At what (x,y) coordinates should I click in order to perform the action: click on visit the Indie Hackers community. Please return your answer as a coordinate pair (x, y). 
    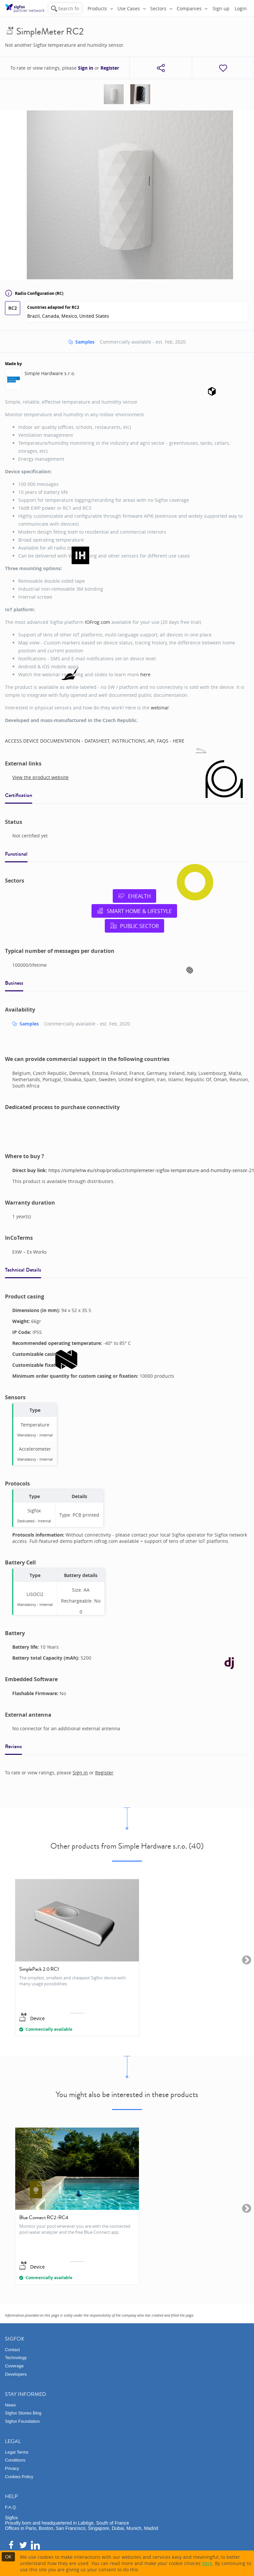
    Looking at the image, I should click on (80, 555).